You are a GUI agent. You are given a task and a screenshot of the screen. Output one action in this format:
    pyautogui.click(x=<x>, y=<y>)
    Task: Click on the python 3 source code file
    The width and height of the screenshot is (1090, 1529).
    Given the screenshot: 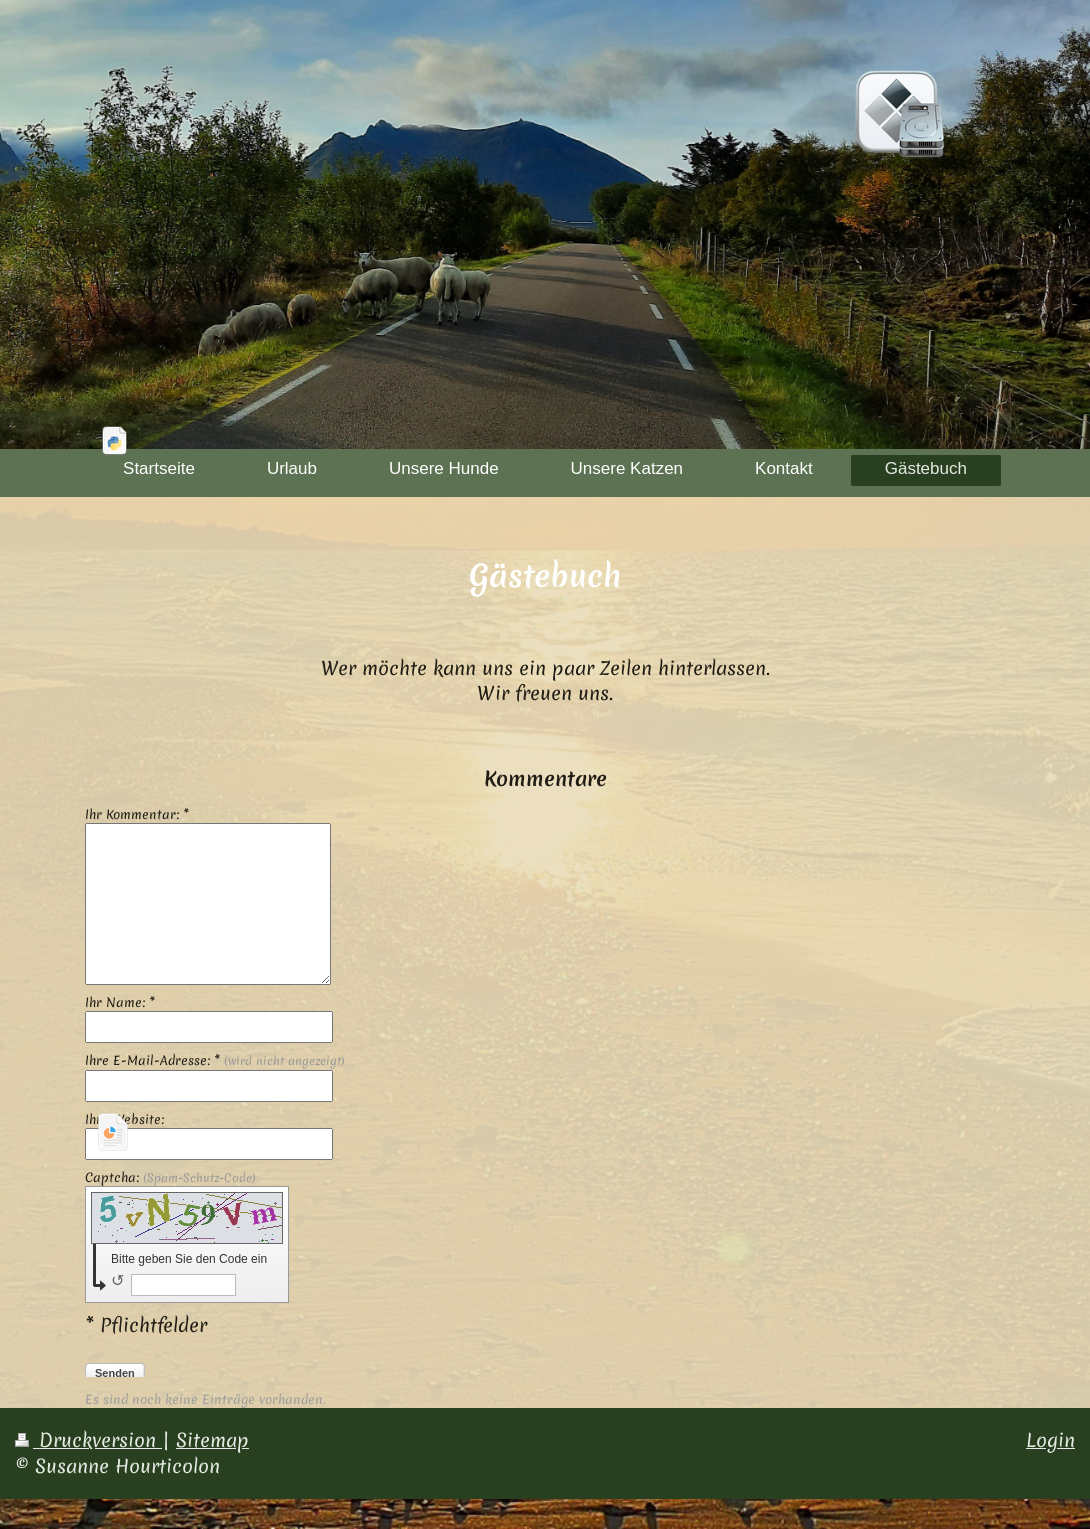 What is the action you would take?
    pyautogui.click(x=114, y=440)
    